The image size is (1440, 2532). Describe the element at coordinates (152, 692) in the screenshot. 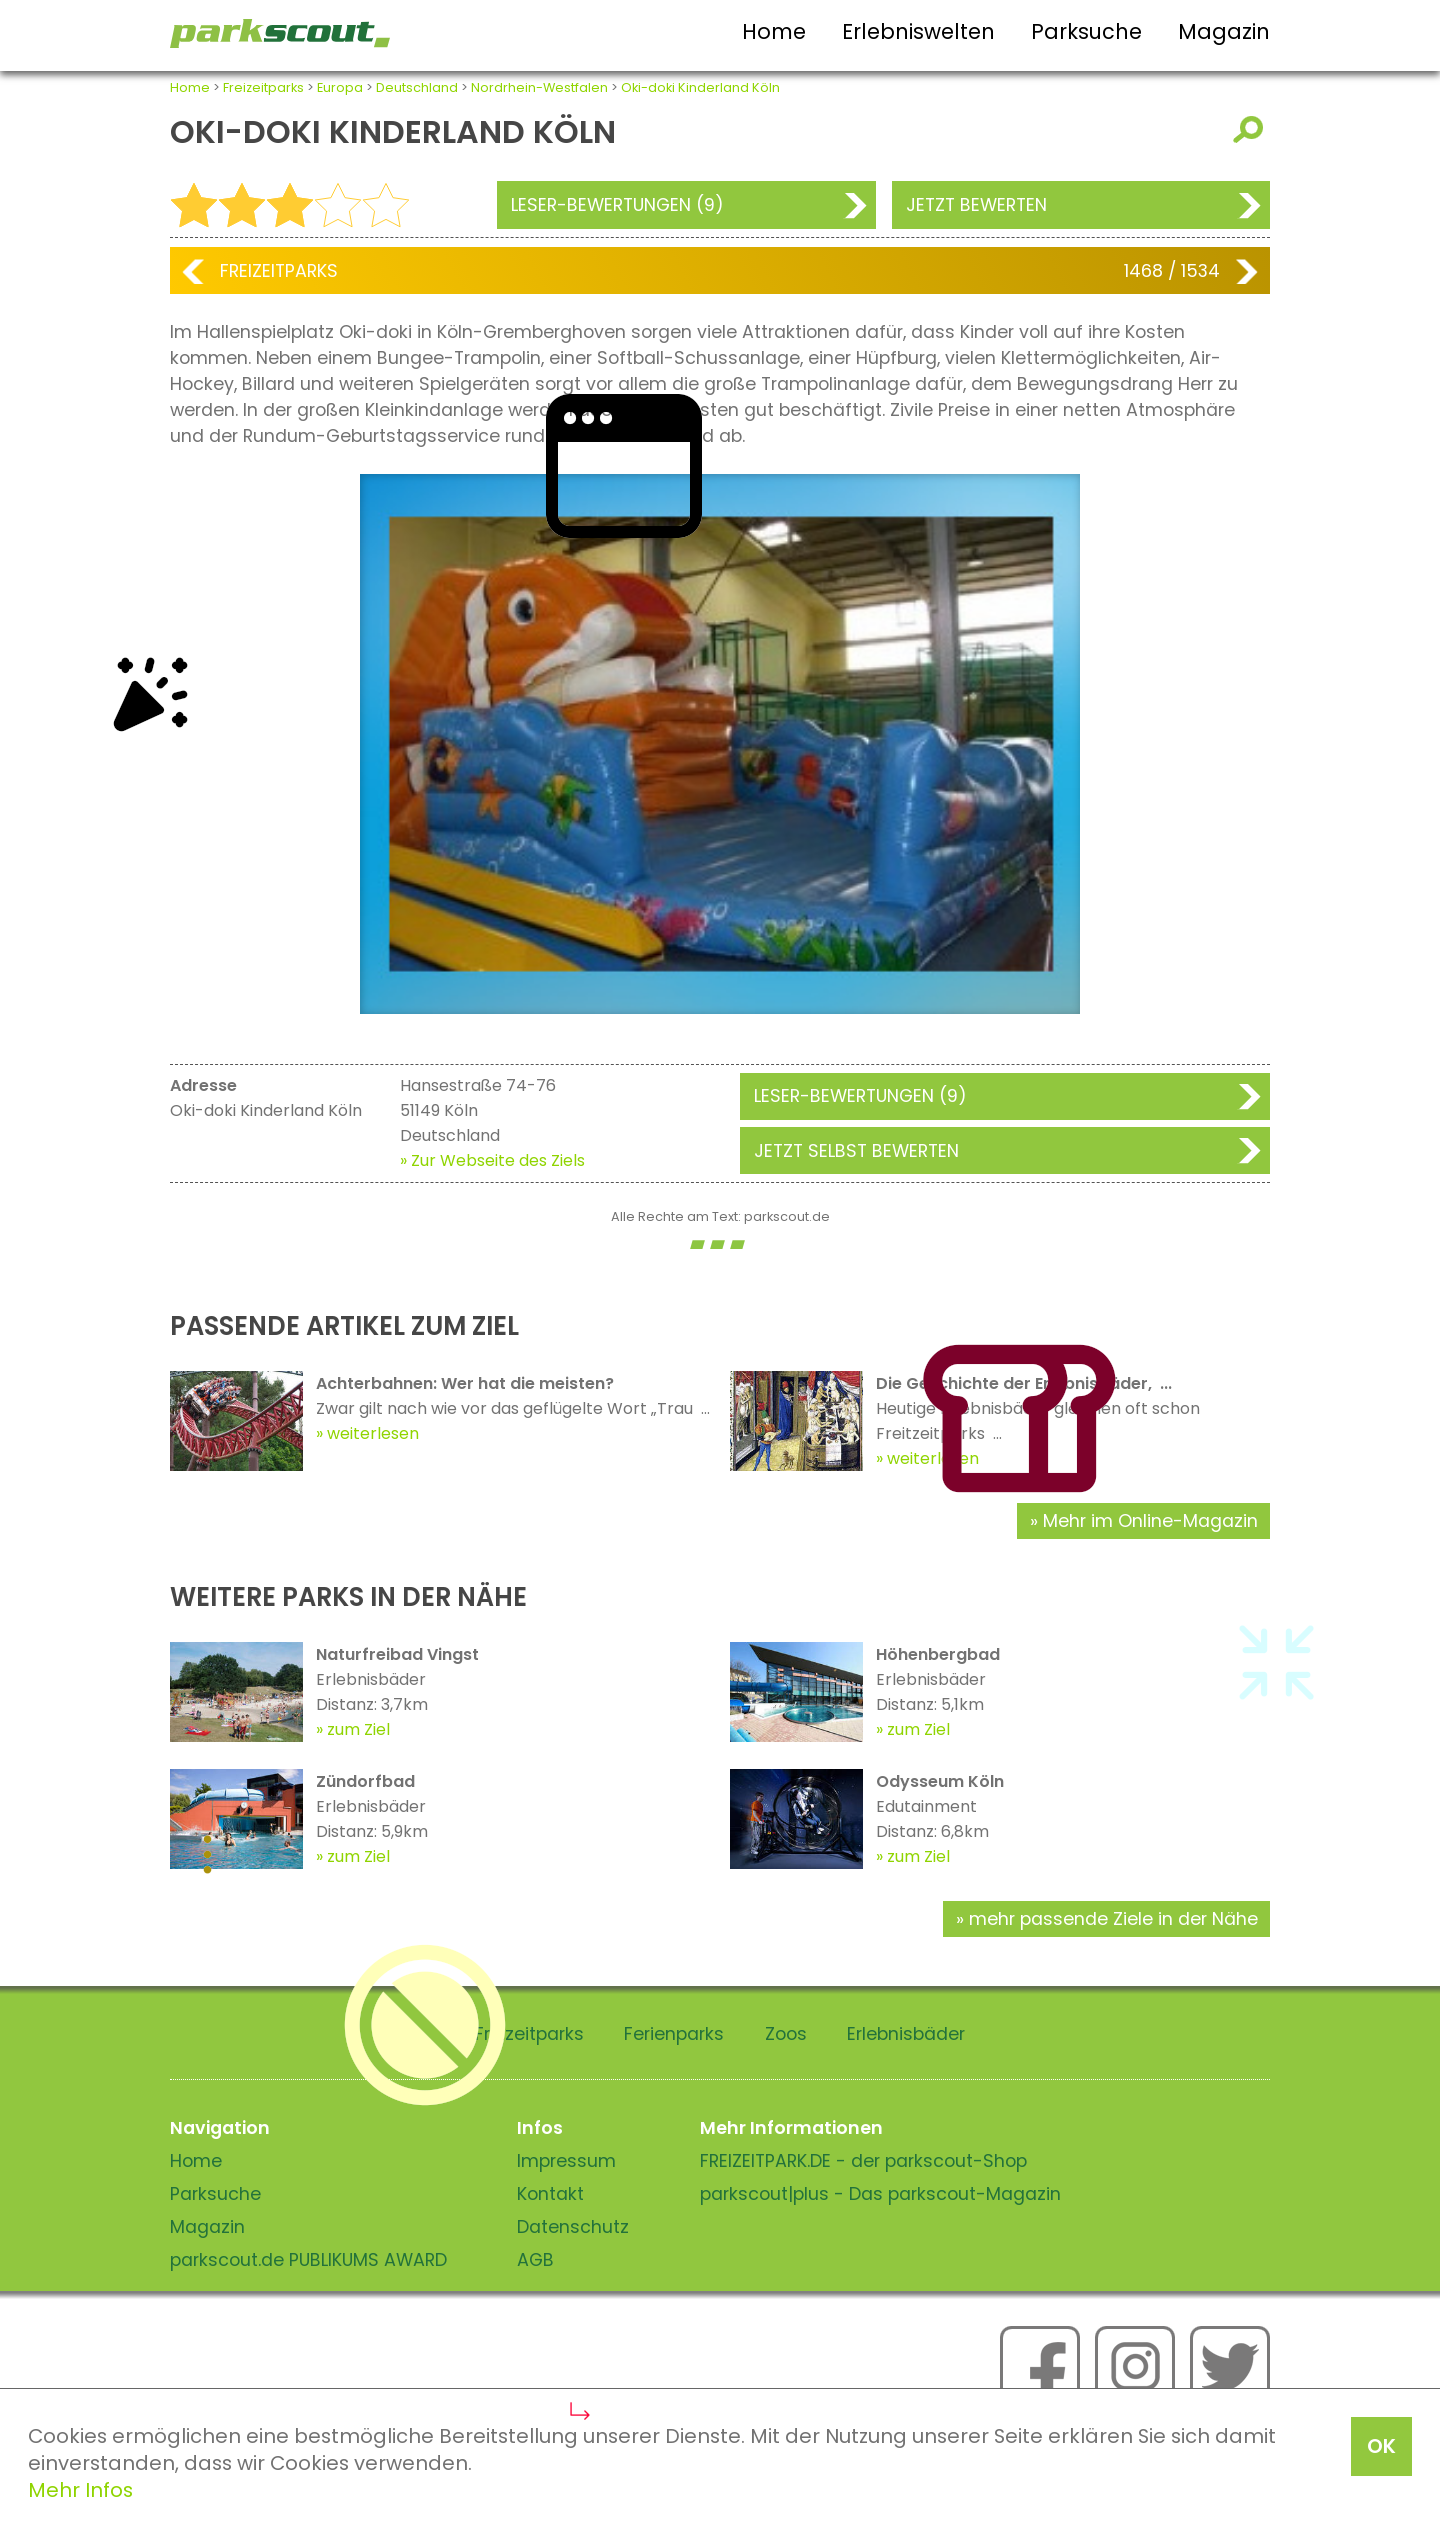

I see `celebration or success state indicator` at that location.